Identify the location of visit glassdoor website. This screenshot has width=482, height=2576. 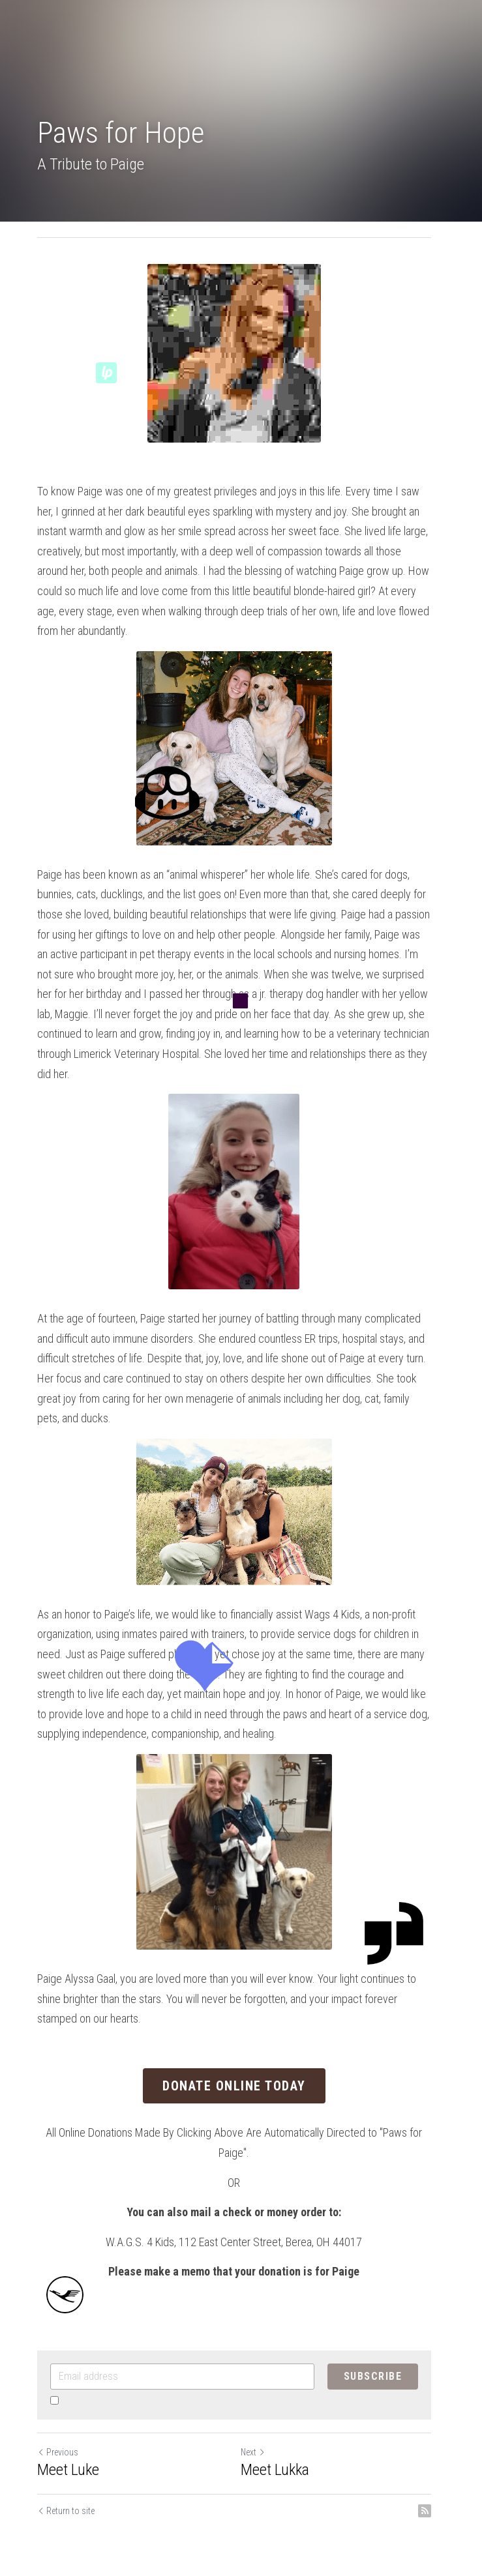
(394, 1933).